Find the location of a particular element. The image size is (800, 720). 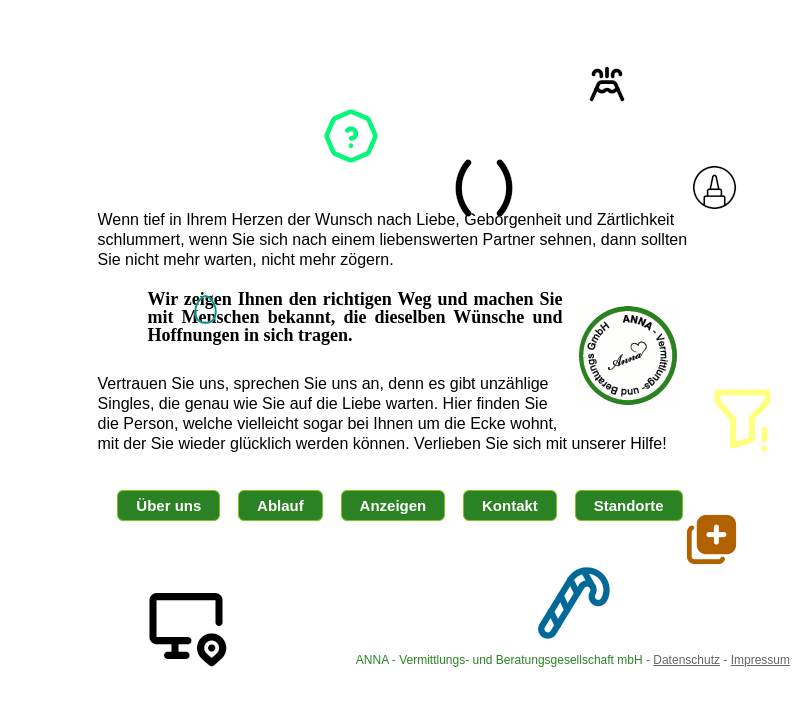

filter has an issue or warning is located at coordinates (742, 417).